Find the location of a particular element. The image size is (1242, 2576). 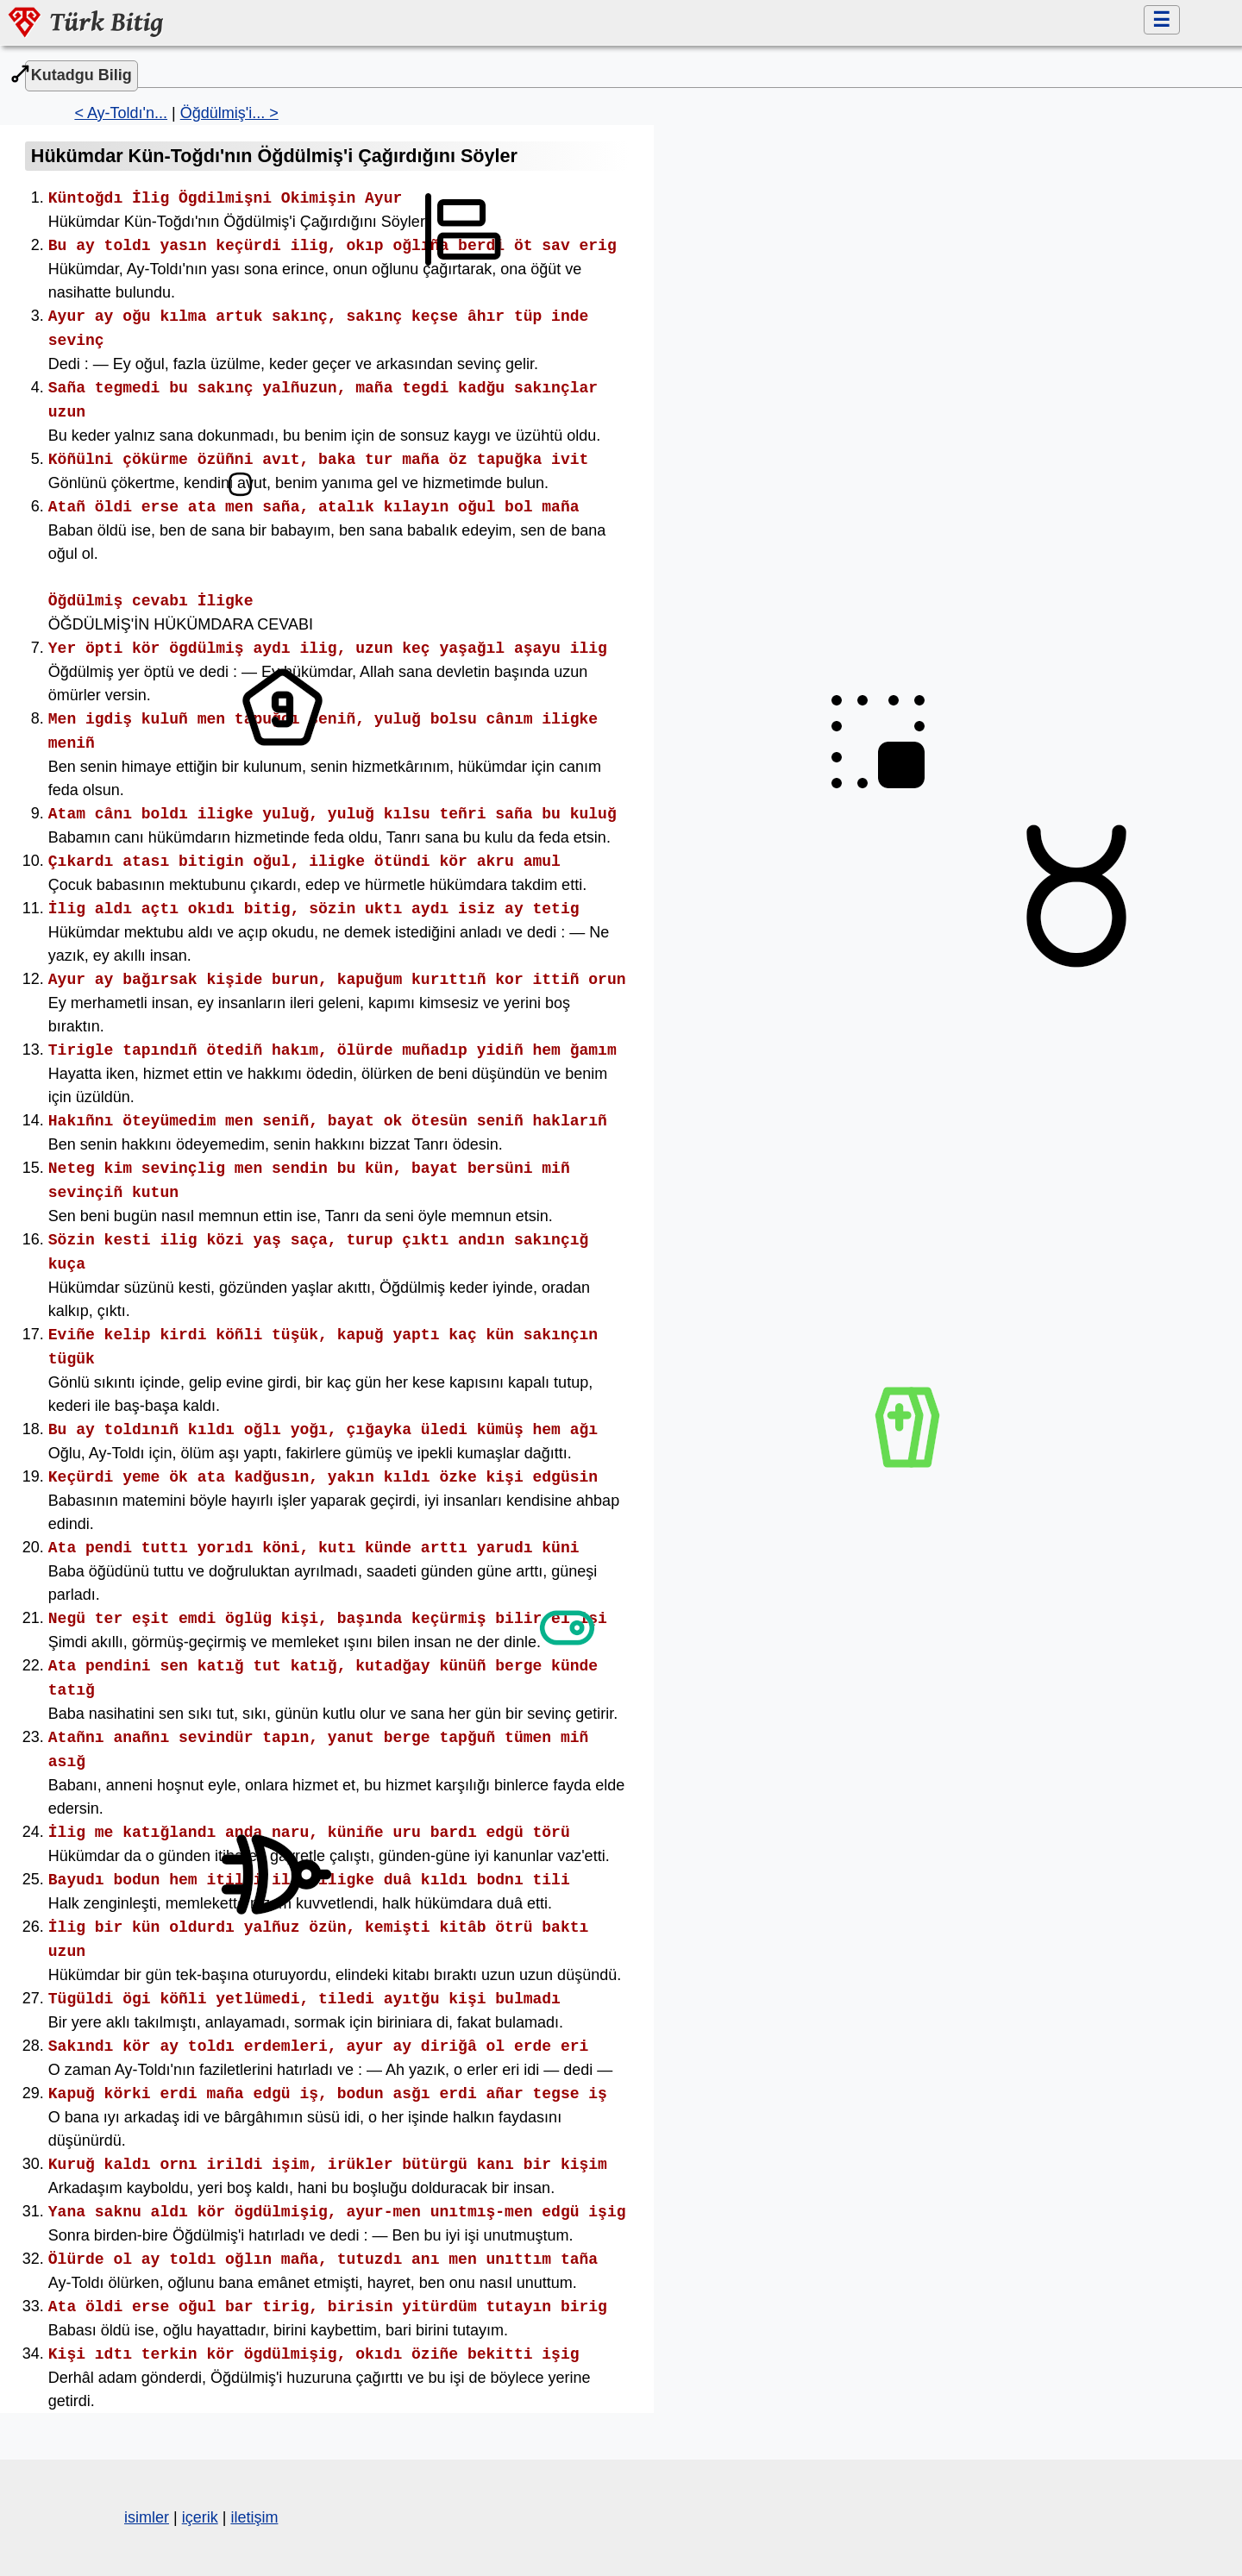

xnor logic gate symbol for circuit design is located at coordinates (276, 1874).